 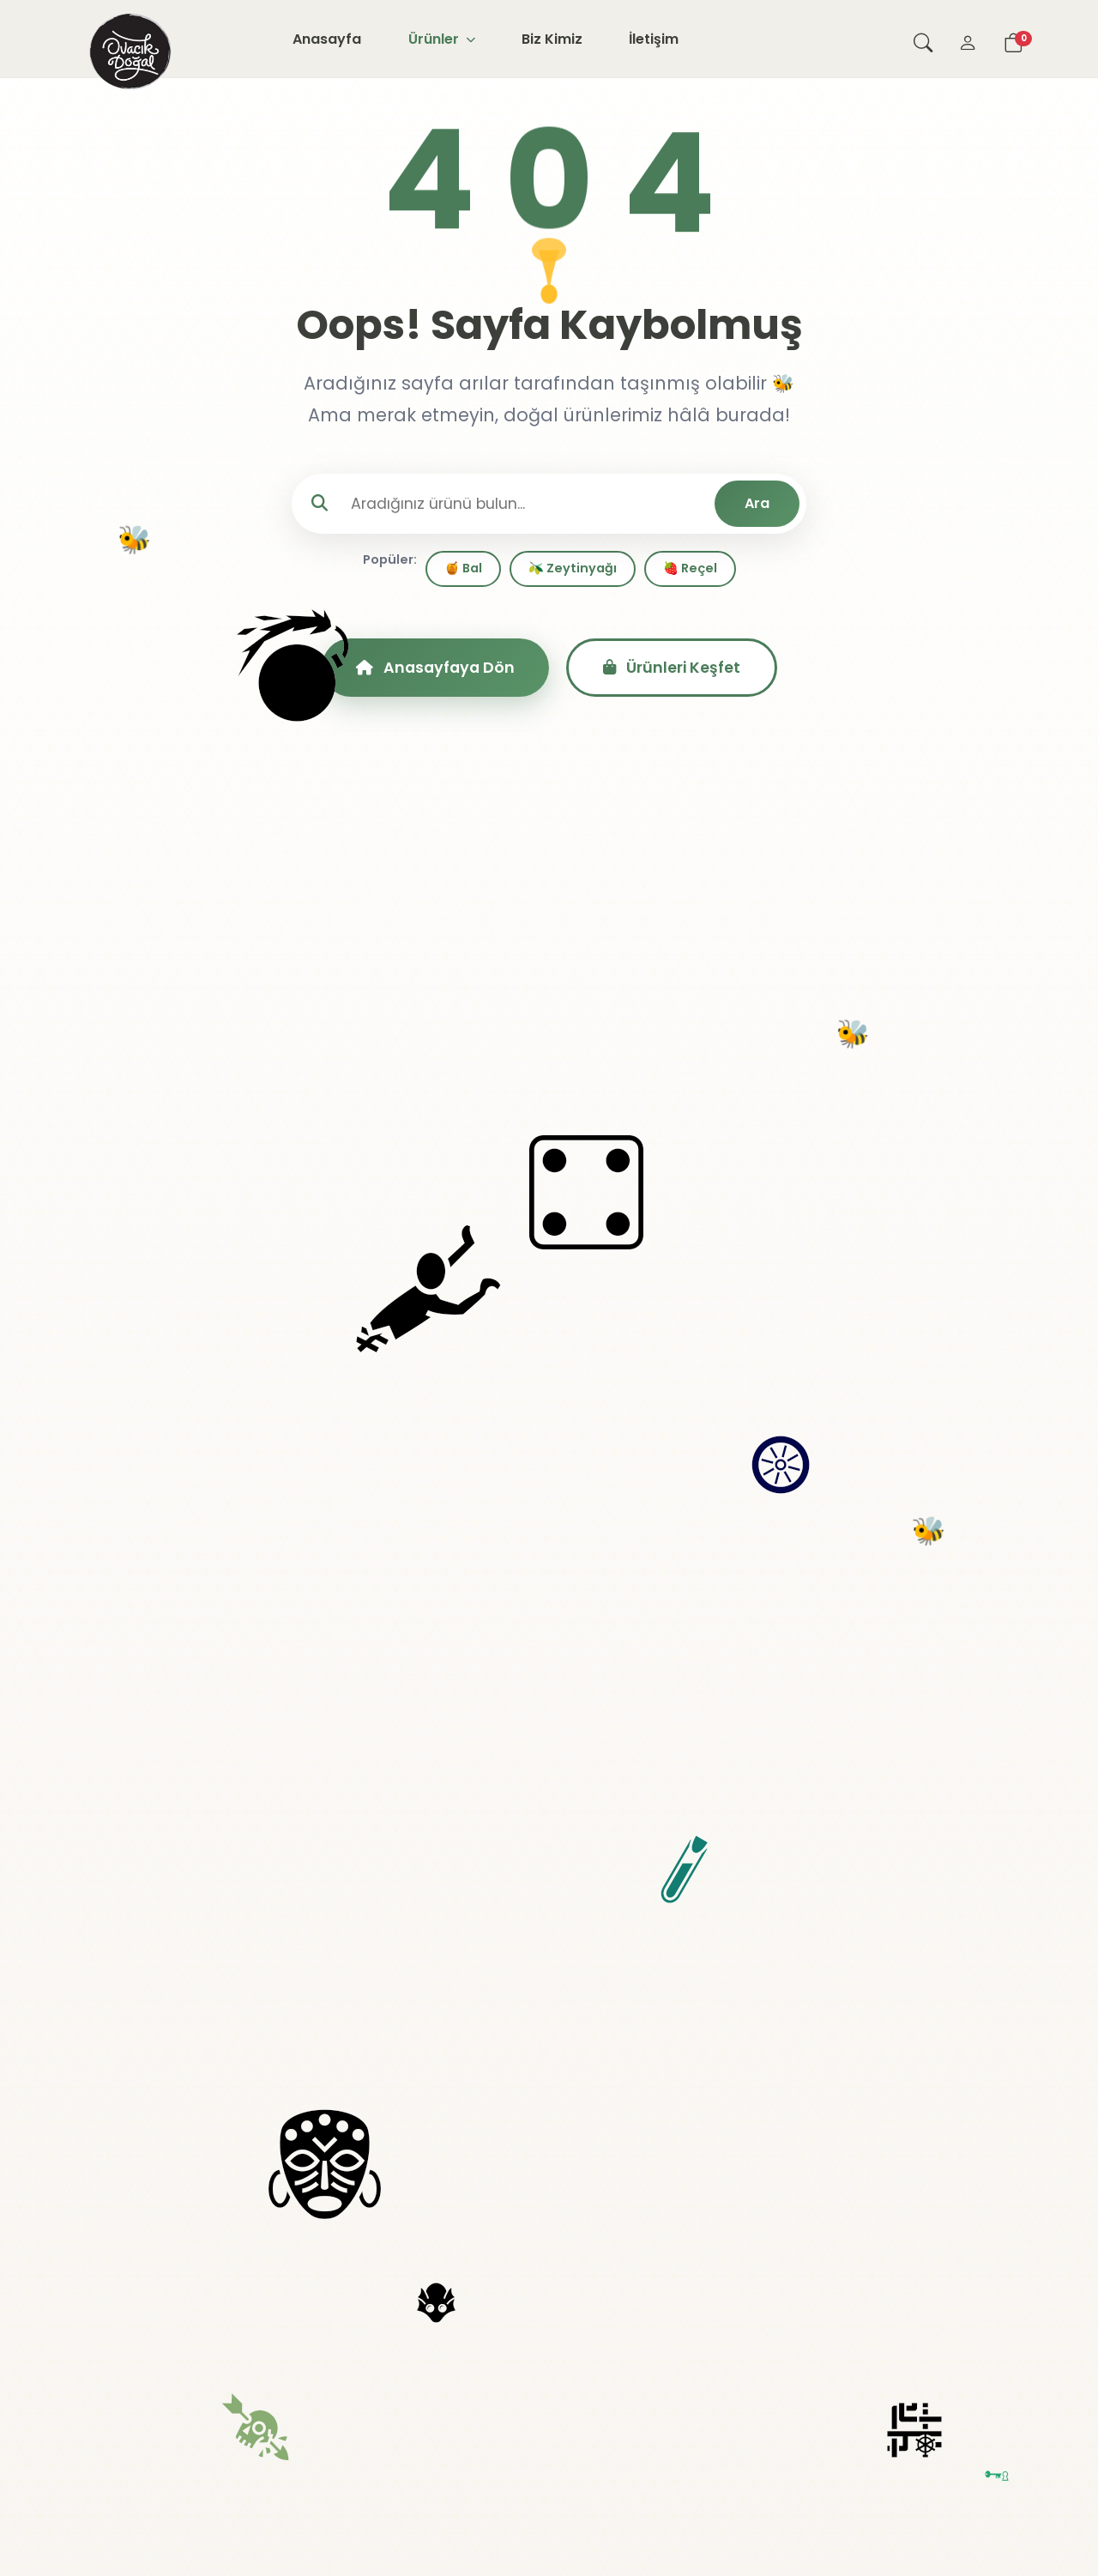 What do you see at coordinates (256, 2427) in the screenshot?
I see `skull pierced by arrow achievement or trophy` at bounding box center [256, 2427].